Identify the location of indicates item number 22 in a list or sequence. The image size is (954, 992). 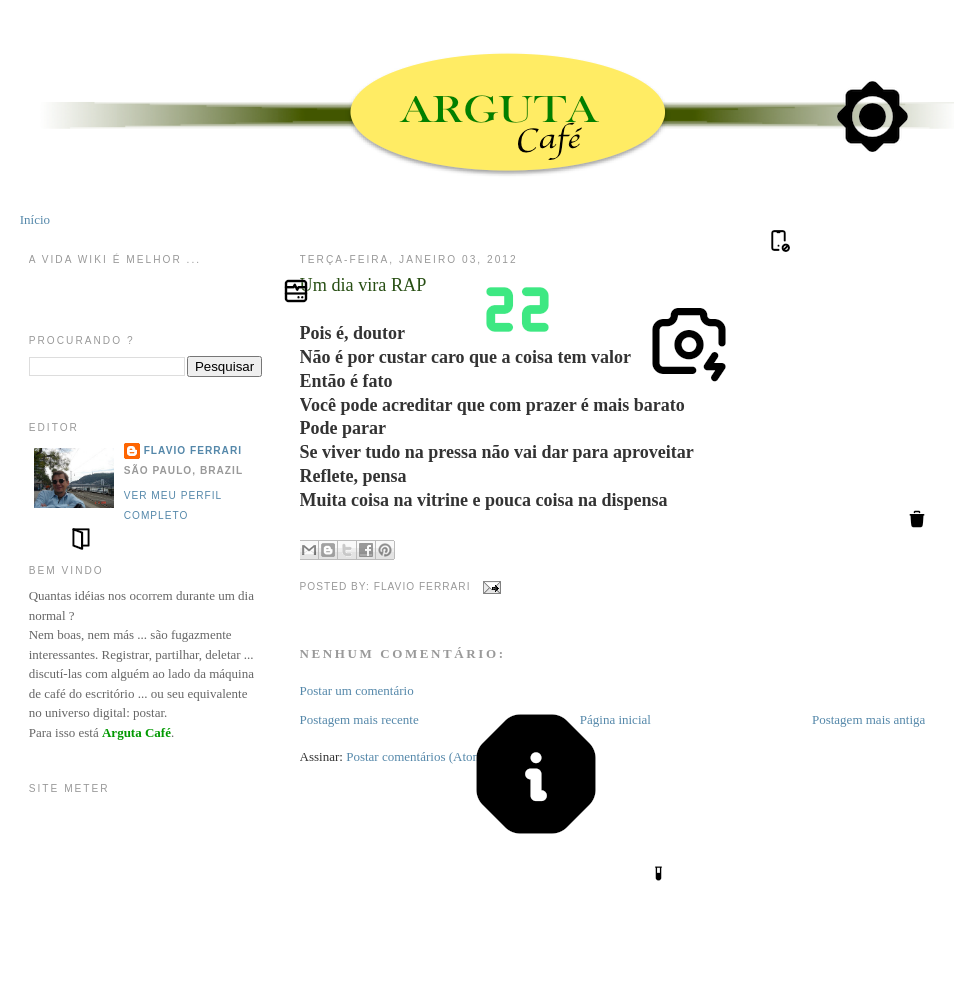
(517, 309).